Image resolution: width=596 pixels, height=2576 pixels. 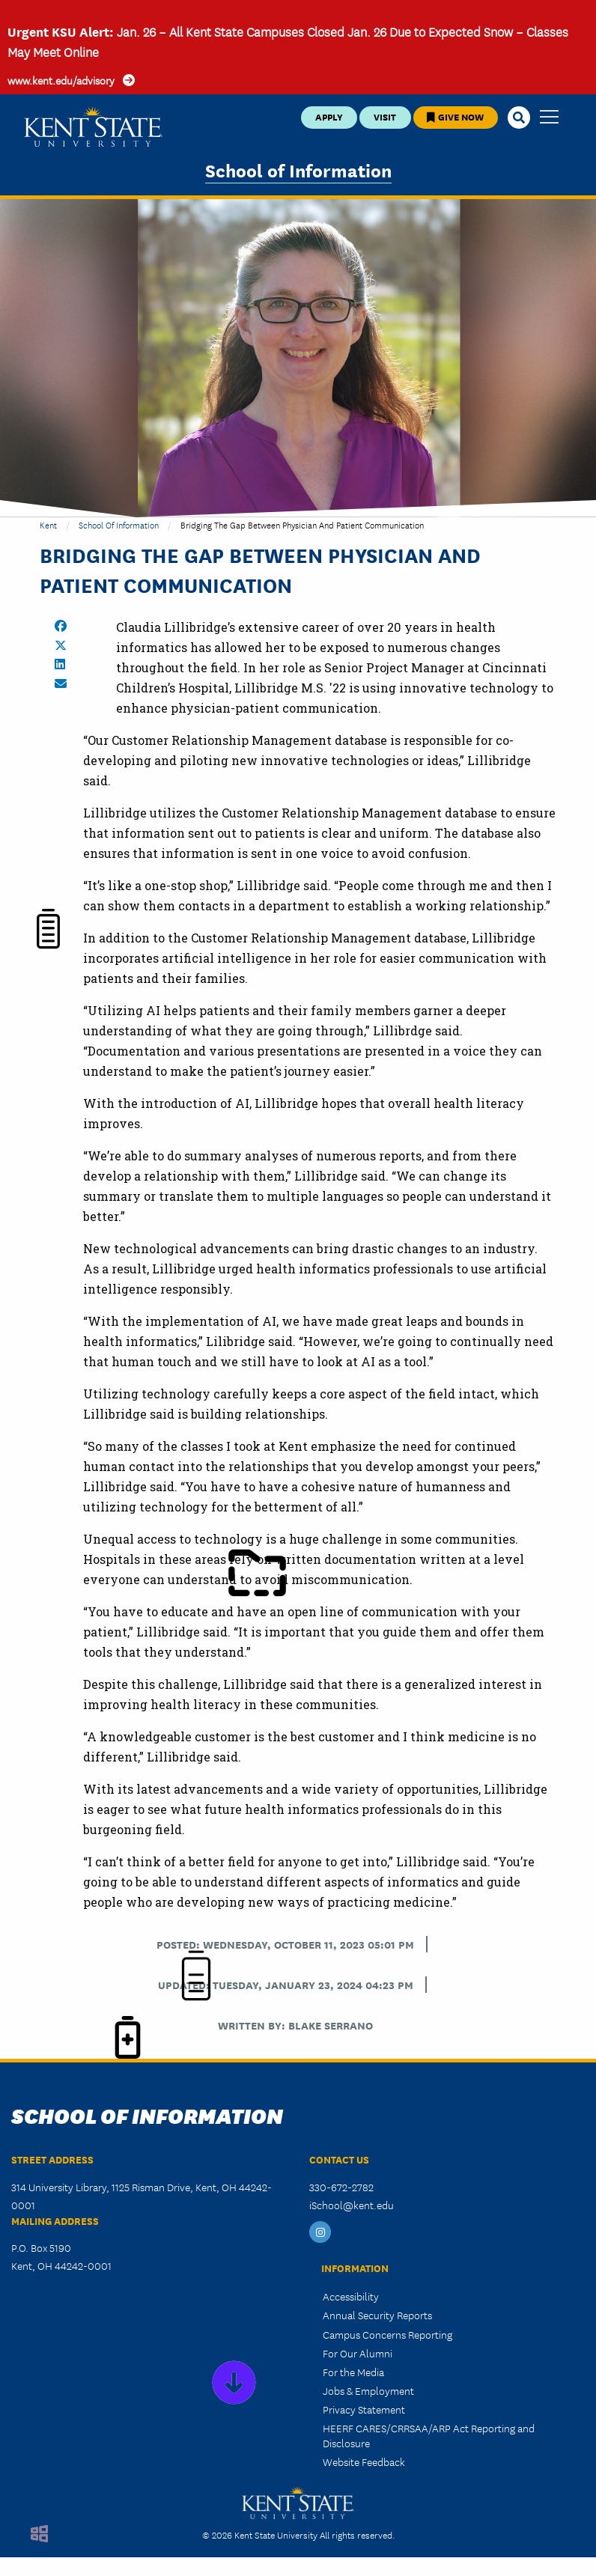 I want to click on battery fully charged, so click(x=48, y=929).